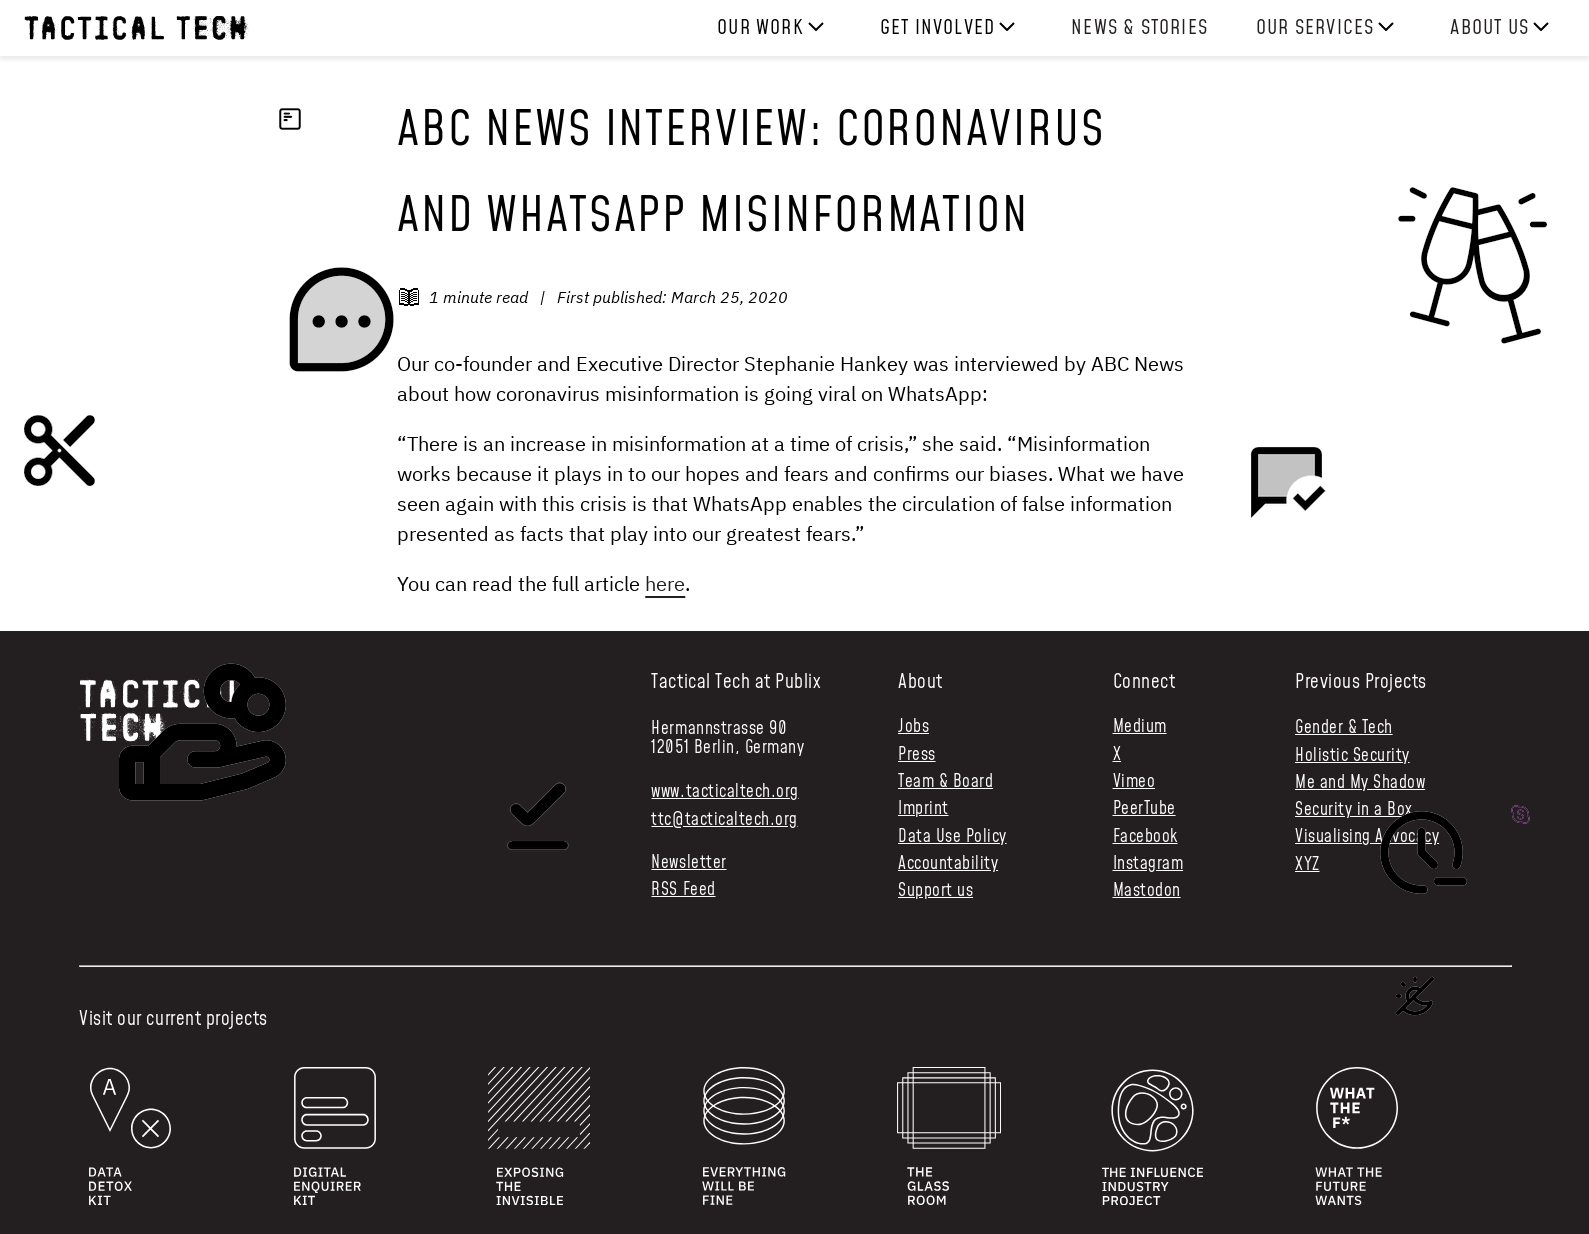 This screenshot has width=1589, height=1234. Describe the element at coordinates (1421, 852) in the screenshot. I see `remove time or reduce duration` at that location.